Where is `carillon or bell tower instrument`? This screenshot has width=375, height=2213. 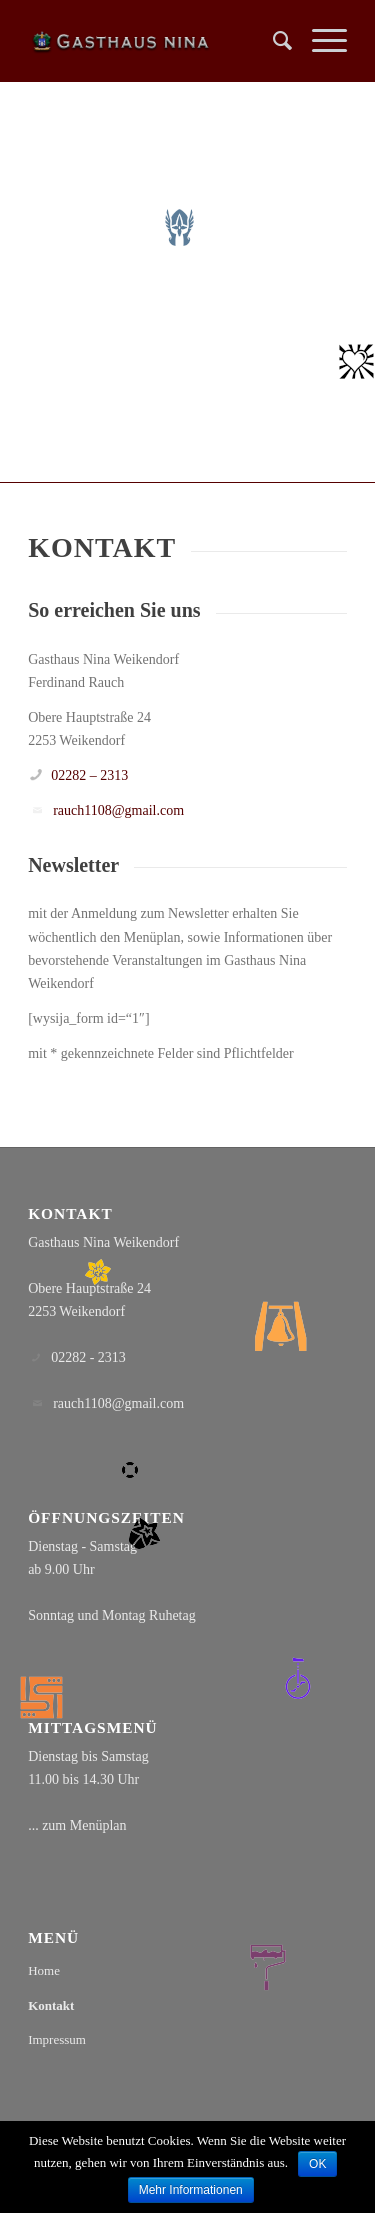
carillon or bell tower instrument is located at coordinates (280, 1326).